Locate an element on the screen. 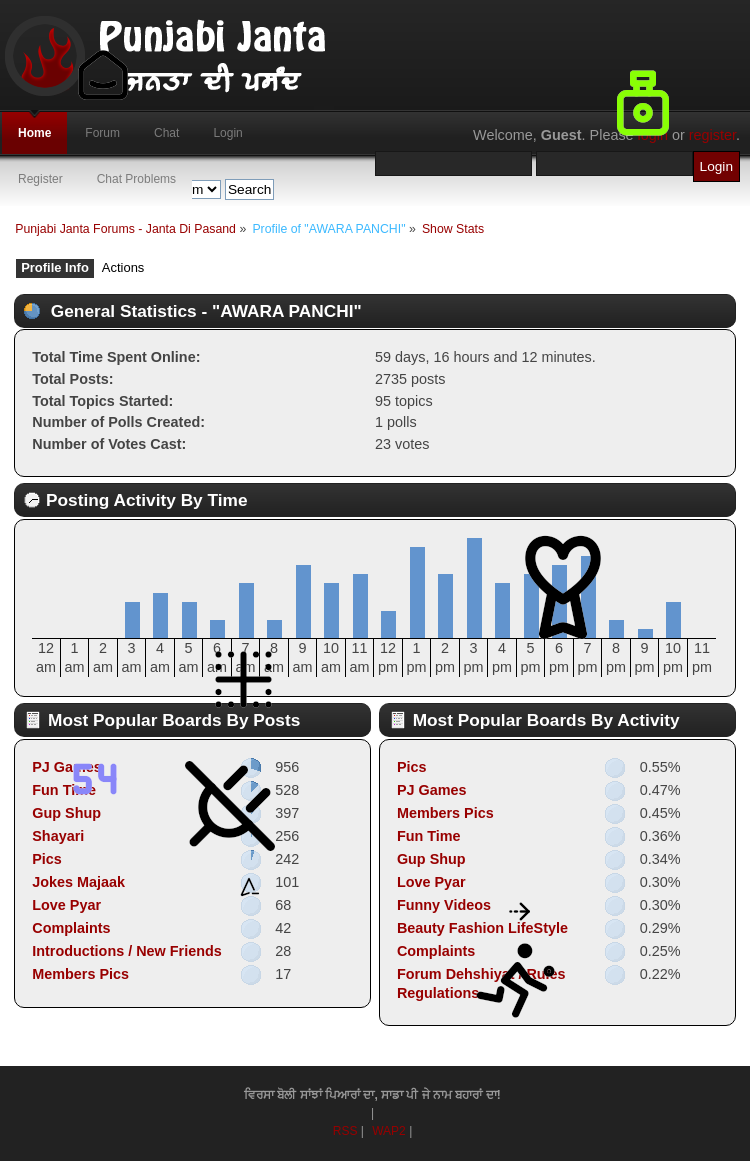 The image size is (750, 1161). indicates device is unplugged or disconnected is located at coordinates (230, 806).